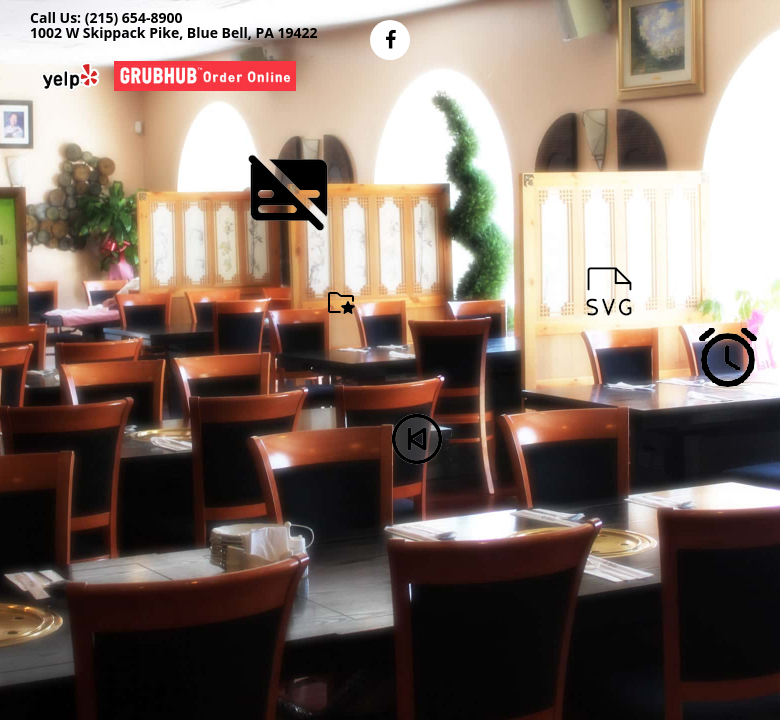 The width and height of the screenshot is (780, 720). I want to click on open an SVG file, so click(609, 293).